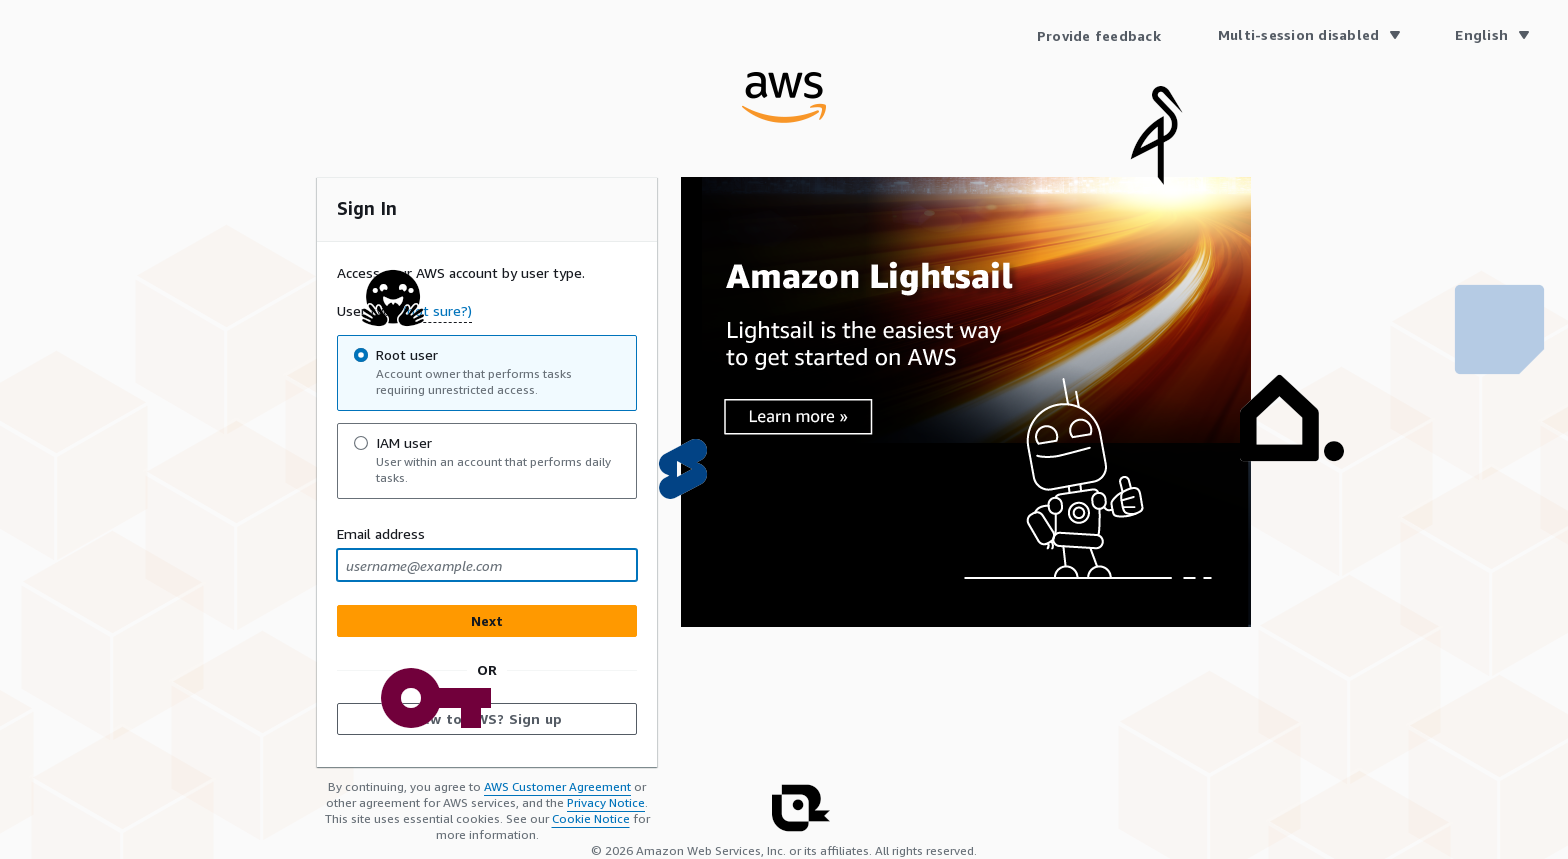 Image resolution: width=1568 pixels, height=859 pixels. What do you see at coordinates (393, 298) in the screenshot?
I see `visit hugging face platform` at bounding box center [393, 298].